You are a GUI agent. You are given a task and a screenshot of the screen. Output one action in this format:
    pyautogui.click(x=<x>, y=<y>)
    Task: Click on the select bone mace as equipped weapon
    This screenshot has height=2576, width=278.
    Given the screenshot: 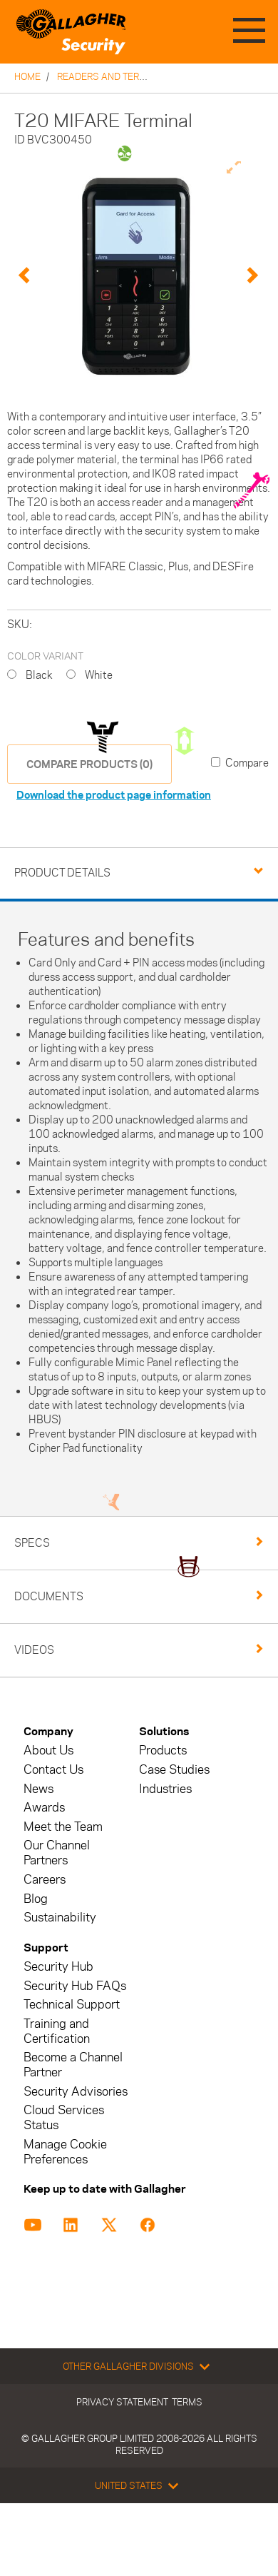 What is the action you would take?
    pyautogui.click(x=252, y=490)
    